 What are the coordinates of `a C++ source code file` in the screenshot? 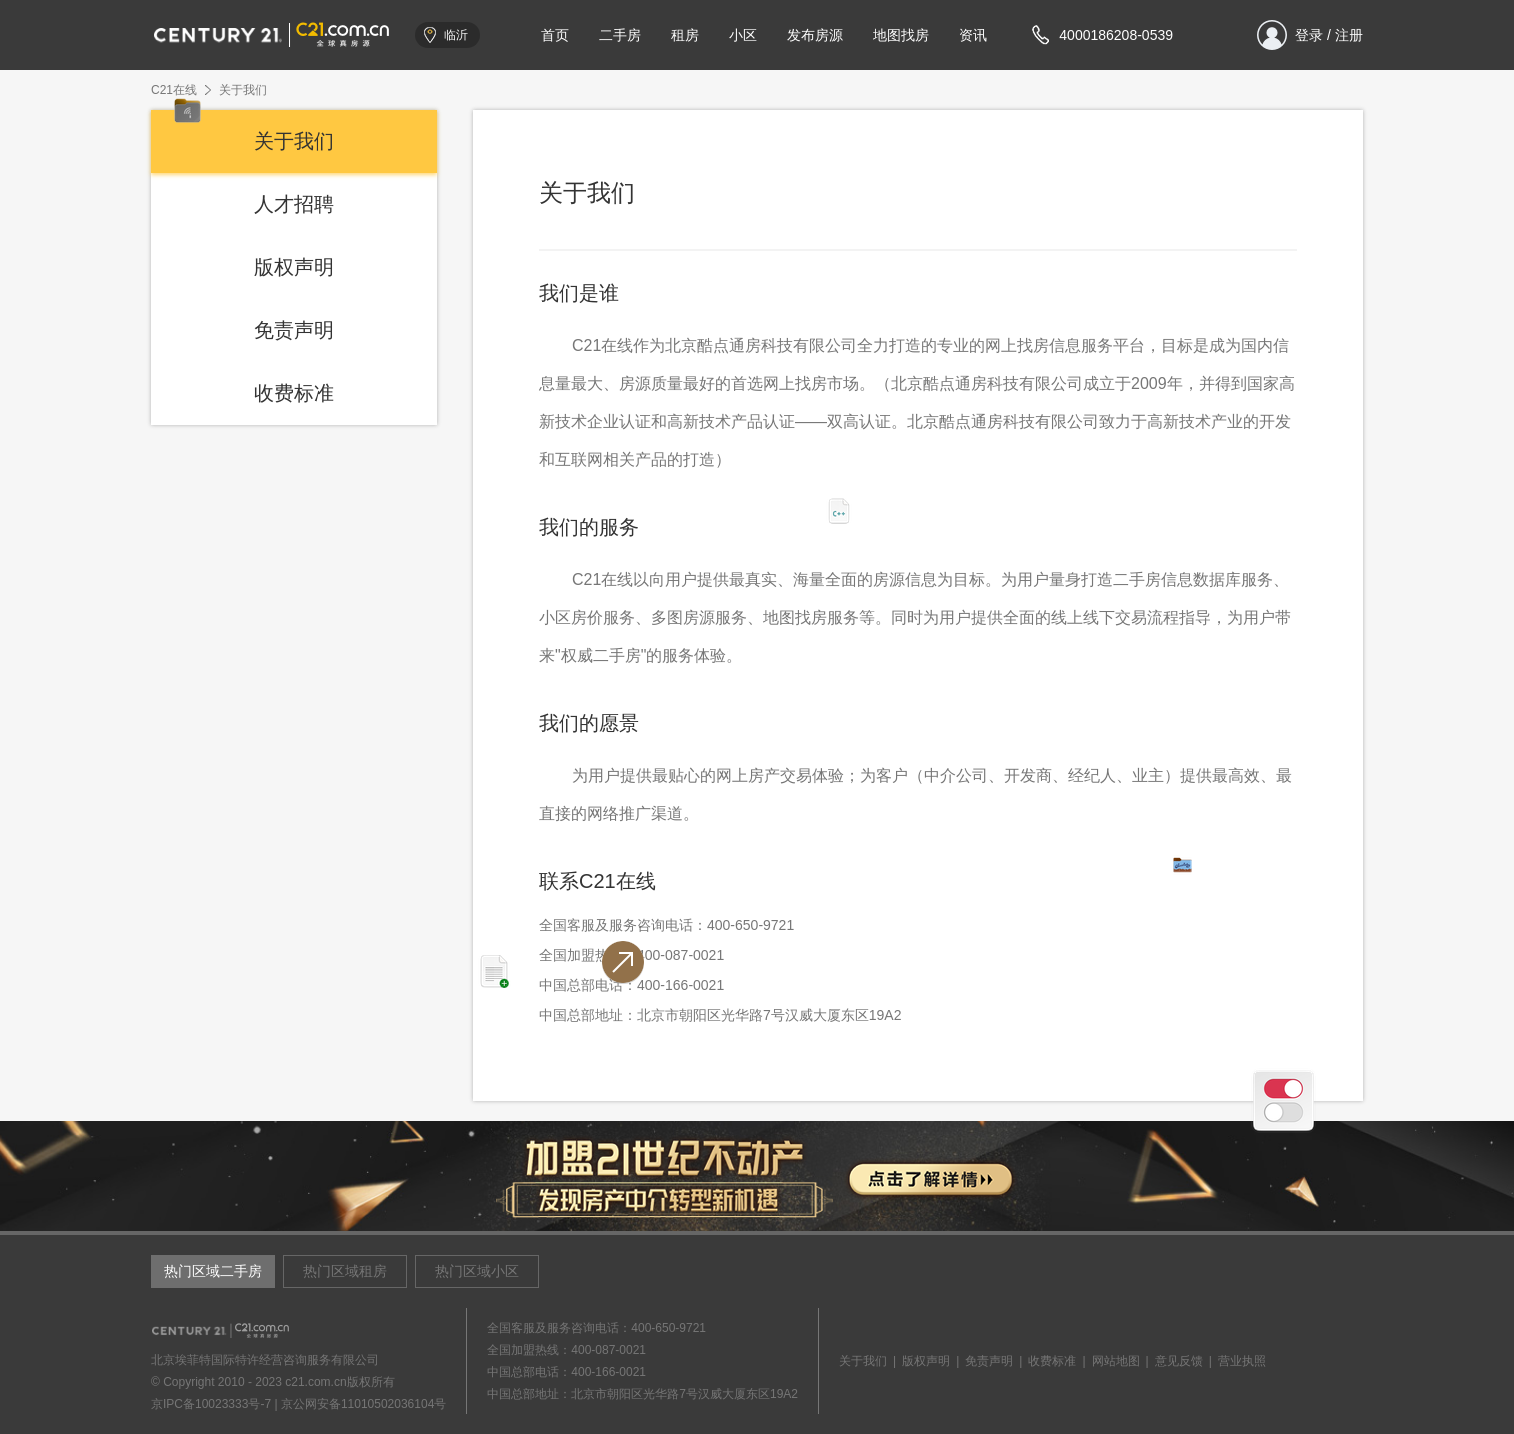 It's located at (839, 511).